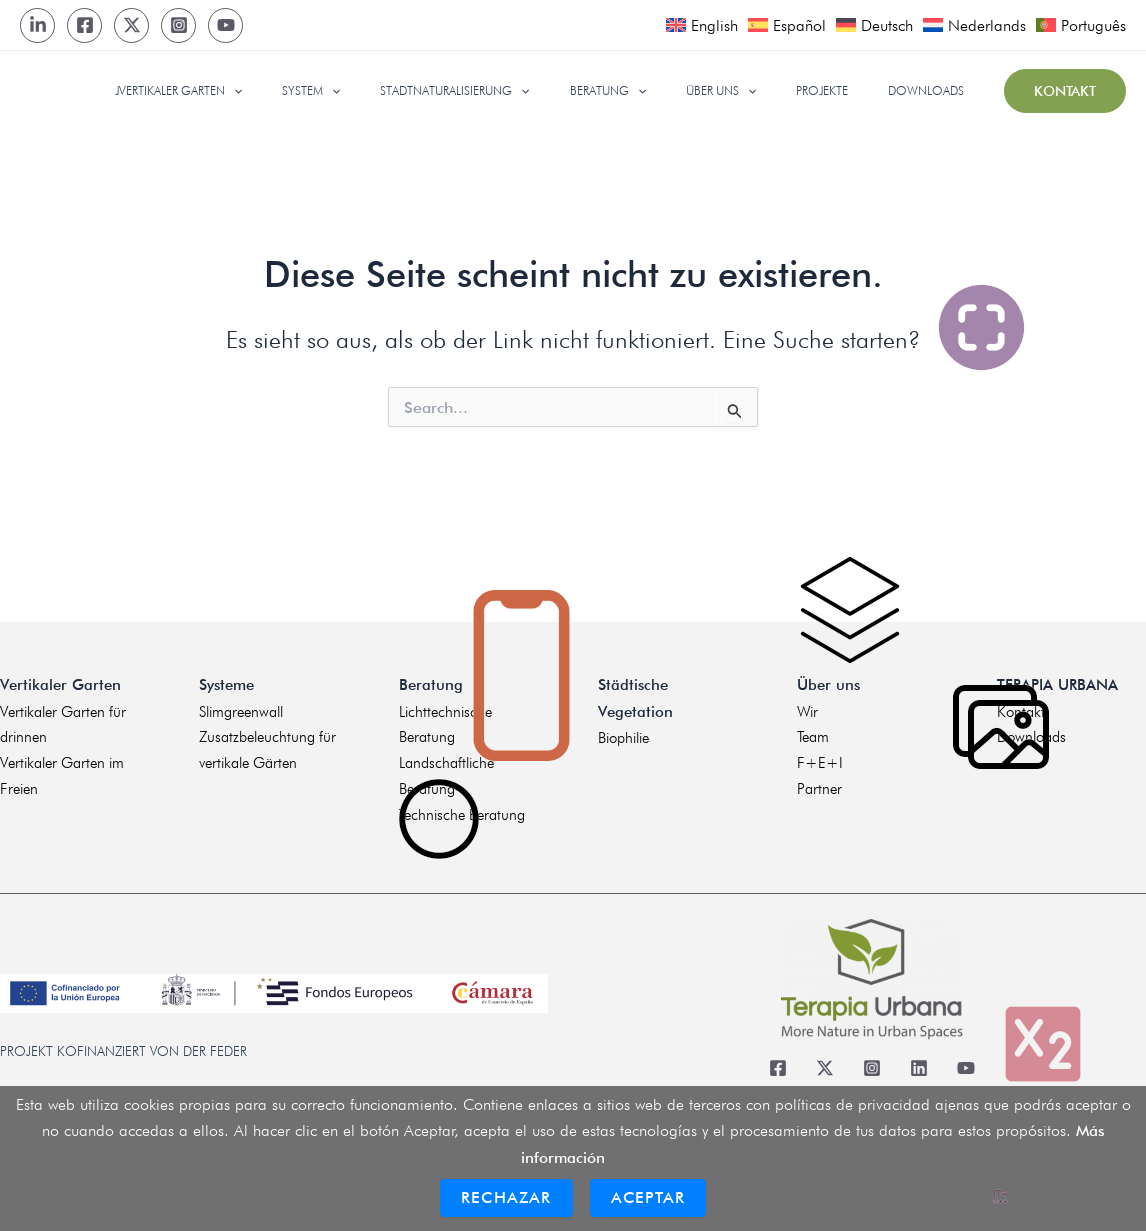 This screenshot has width=1146, height=1231. I want to click on view photo gallery, so click(1001, 727).